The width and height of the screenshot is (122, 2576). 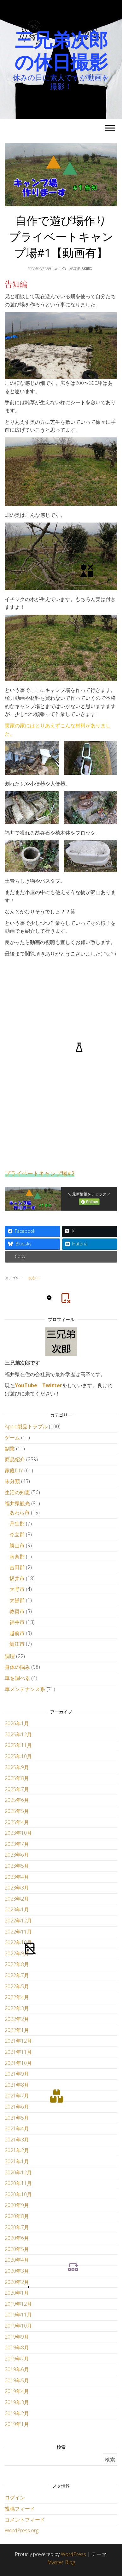 I want to click on access science or laboratory features, so click(x=79, y=1047).